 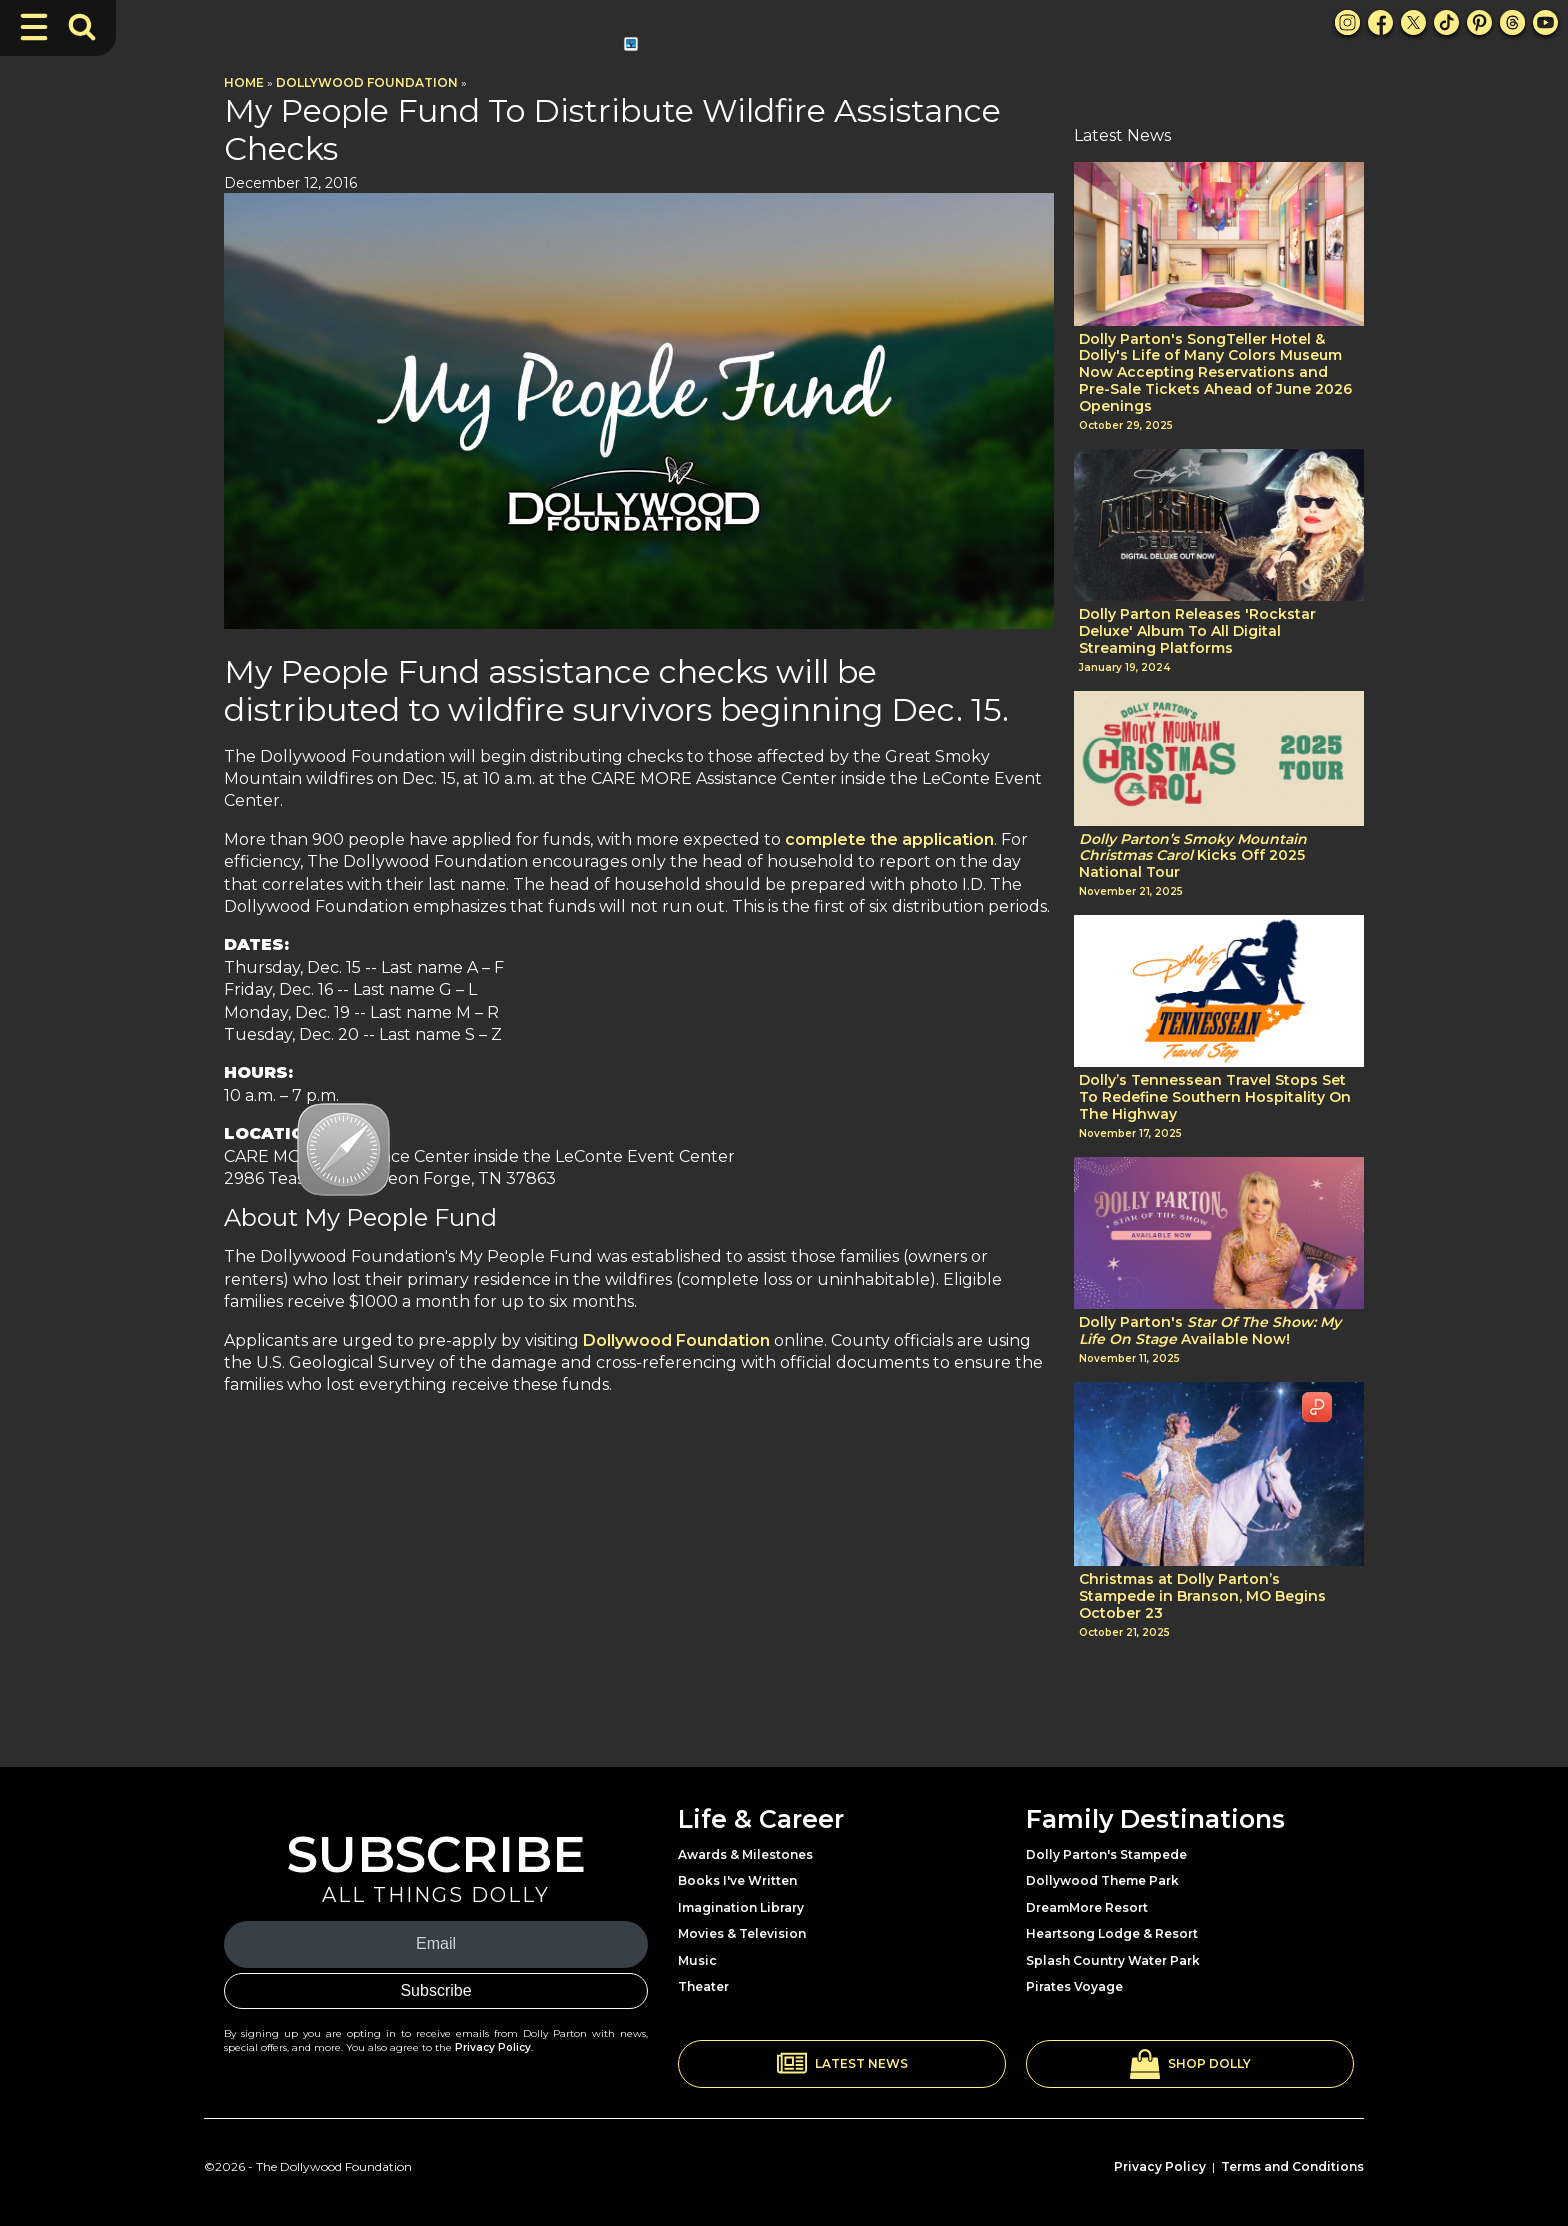 I want to click on open Shotwell photo manager, so click(x=631, y=44).